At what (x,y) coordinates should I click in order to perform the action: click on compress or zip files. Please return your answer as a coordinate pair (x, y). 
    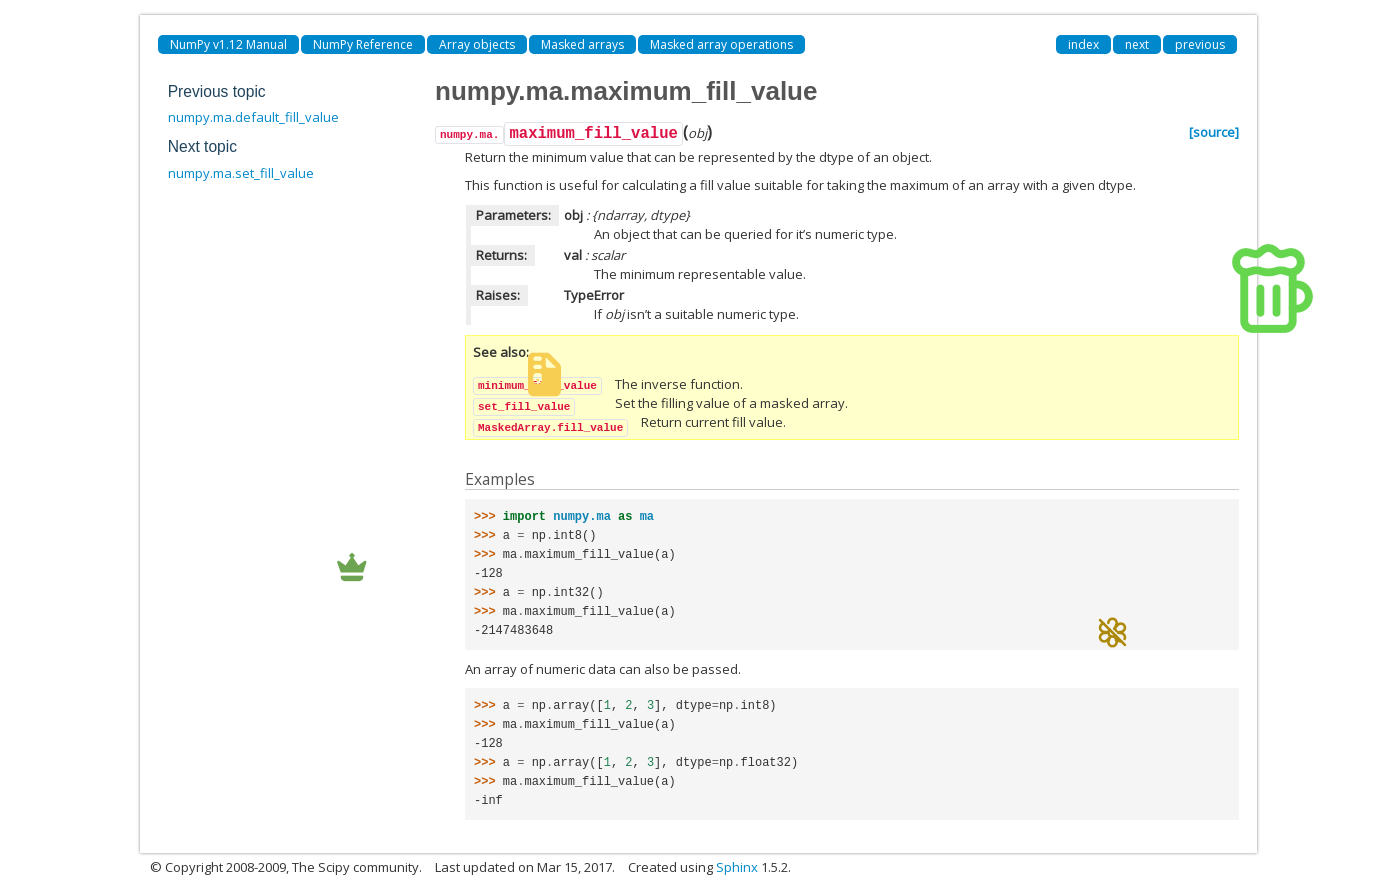
    Looking at the image, I should click on (544, 374).